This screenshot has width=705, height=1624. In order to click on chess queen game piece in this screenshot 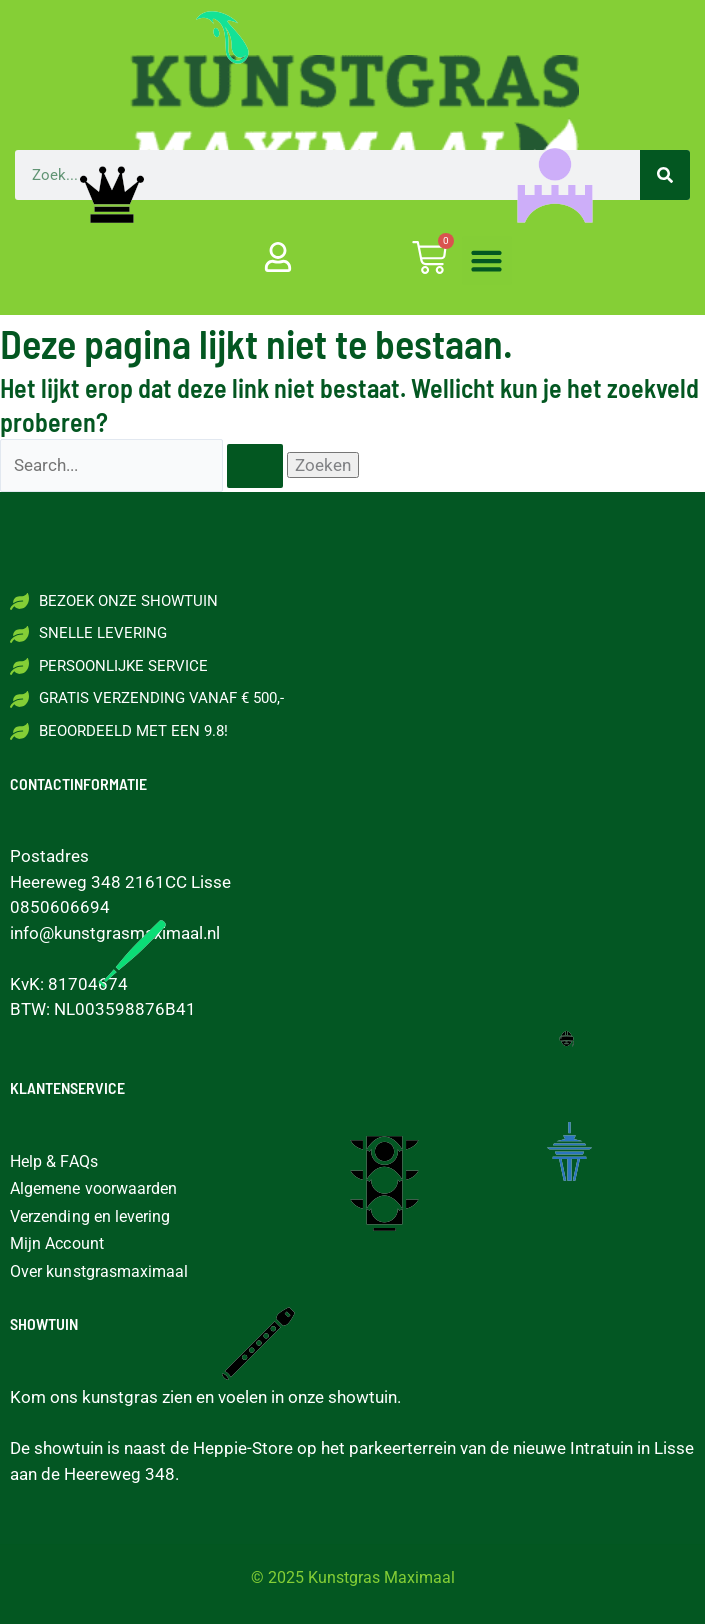, I will do `click(112, 190)`.